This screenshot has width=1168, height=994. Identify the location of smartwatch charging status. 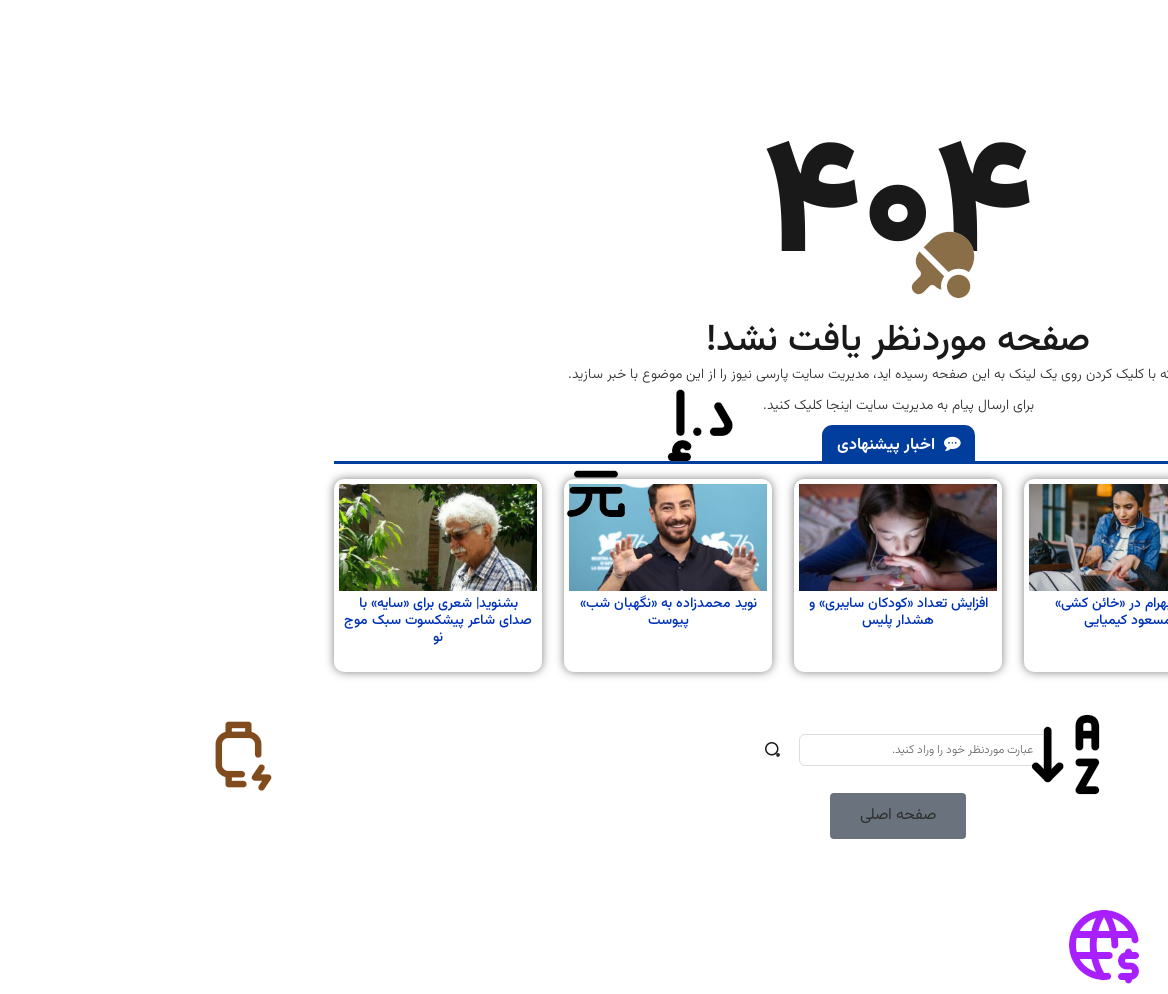
(238, 754).